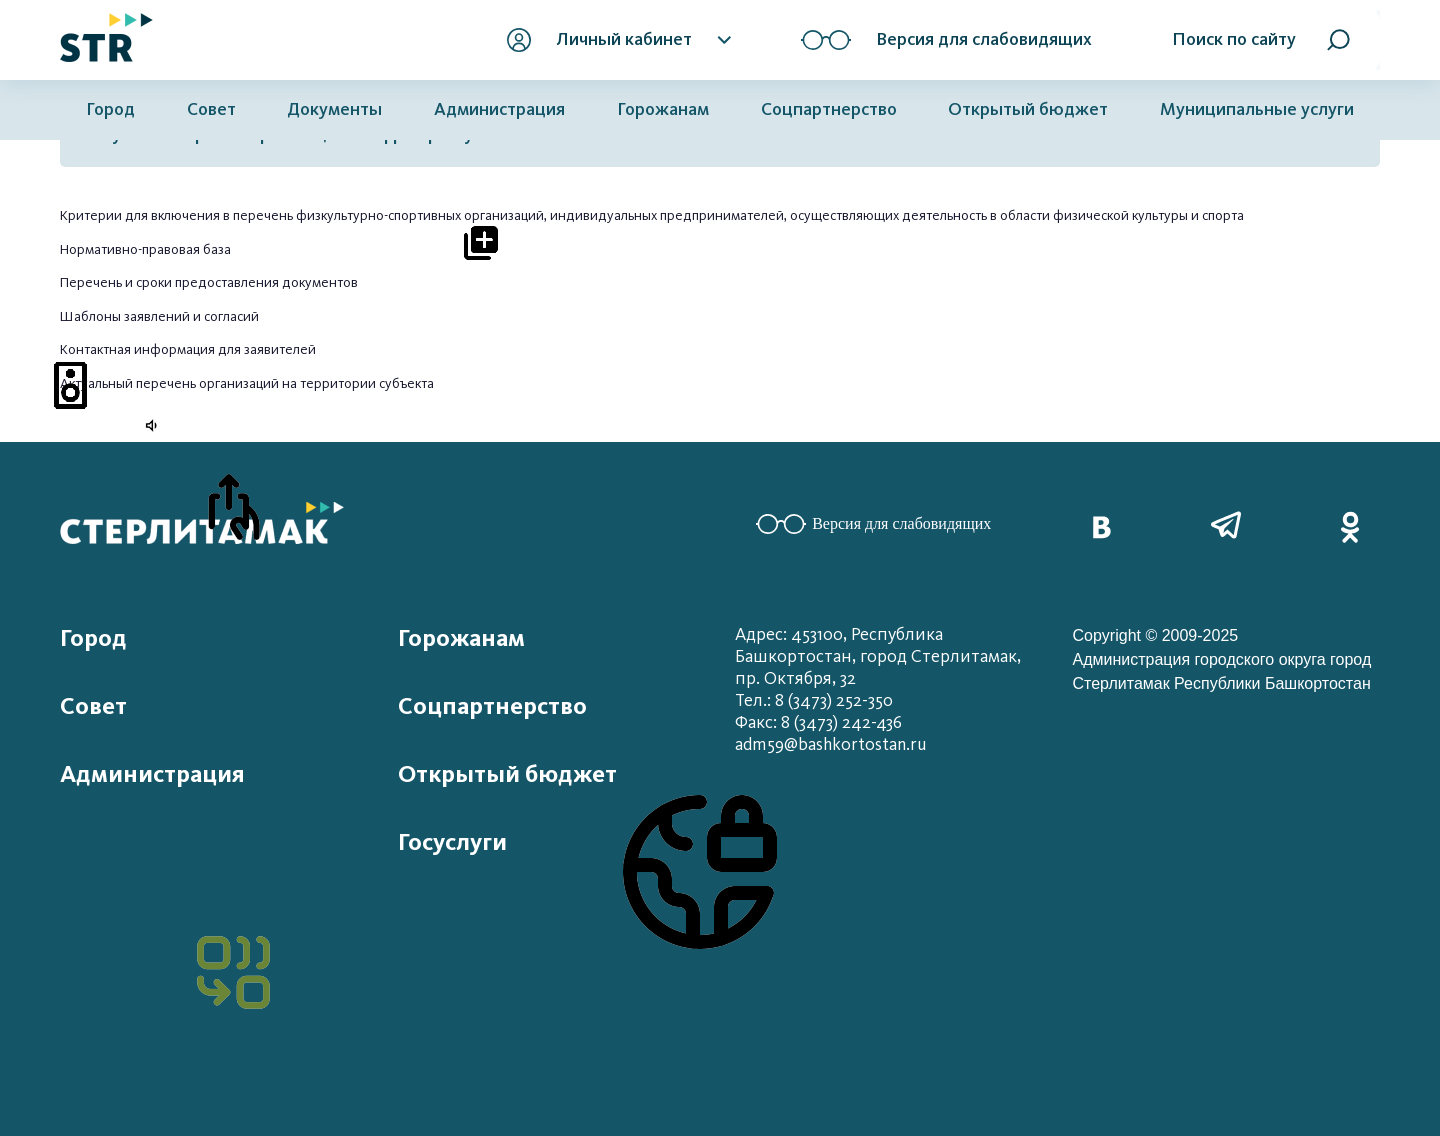 The image size is (1440, 1136). What do you see at coordinates (700, 872) in the screenshot?
I see `access global security or privacy settings` at bounding box center [700, 872].